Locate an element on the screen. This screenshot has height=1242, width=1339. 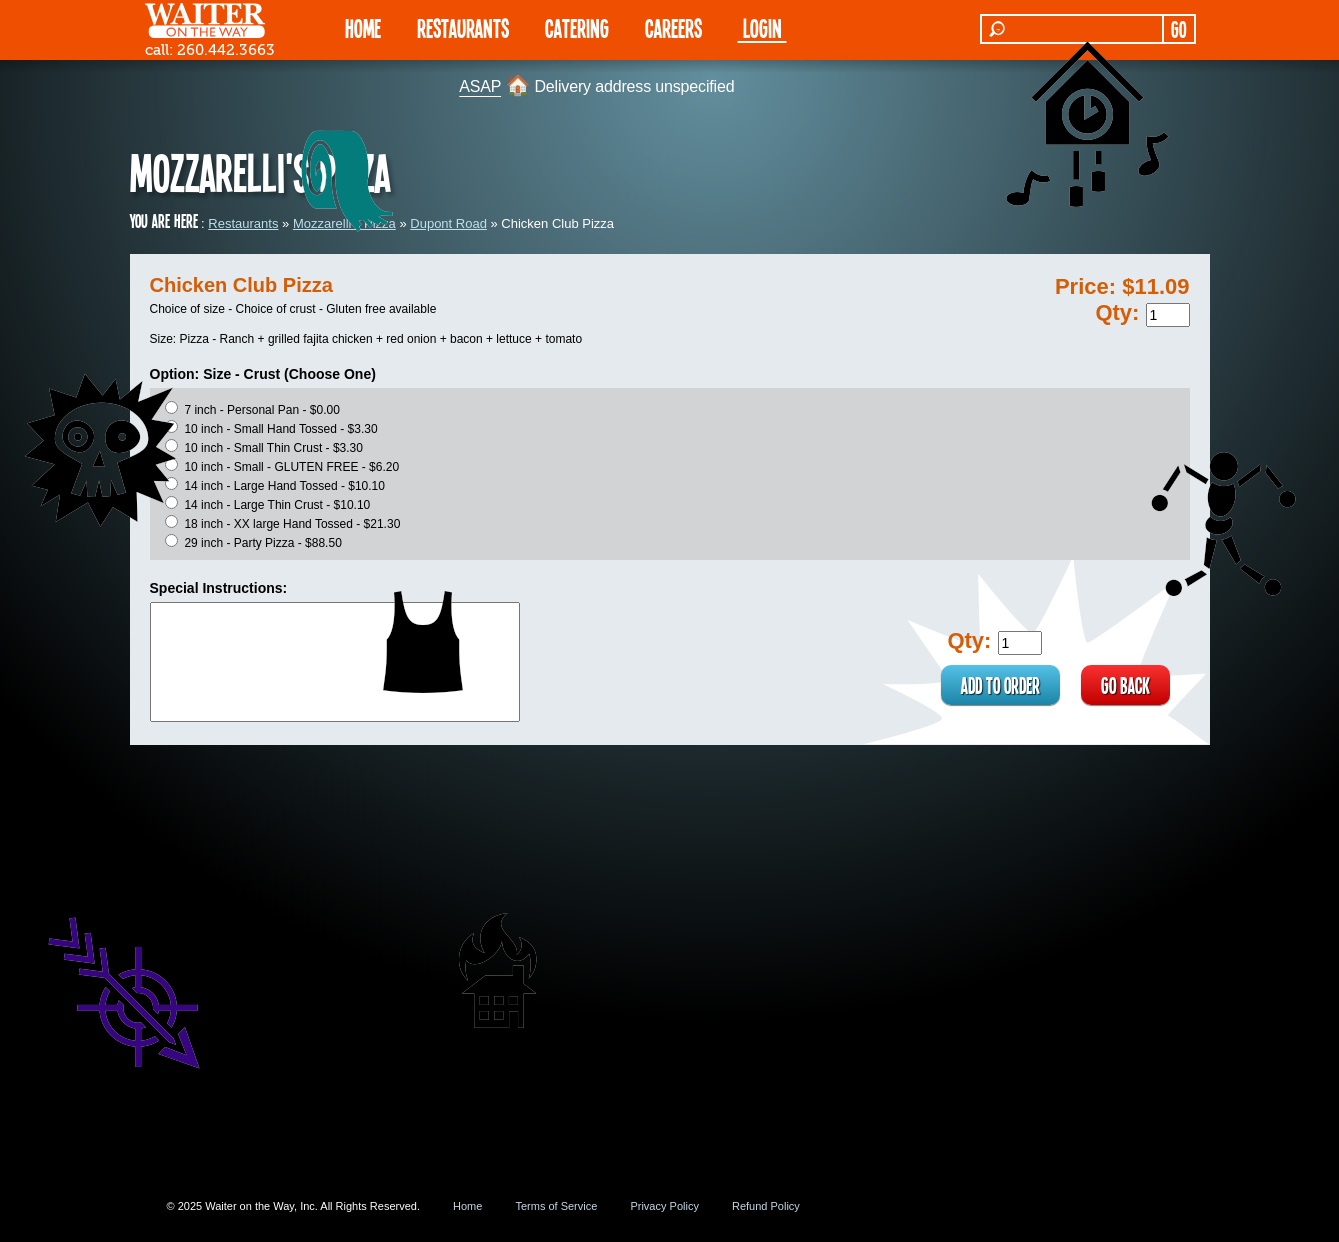
access first aid or medical supplies is located at coordinates (344, 181).